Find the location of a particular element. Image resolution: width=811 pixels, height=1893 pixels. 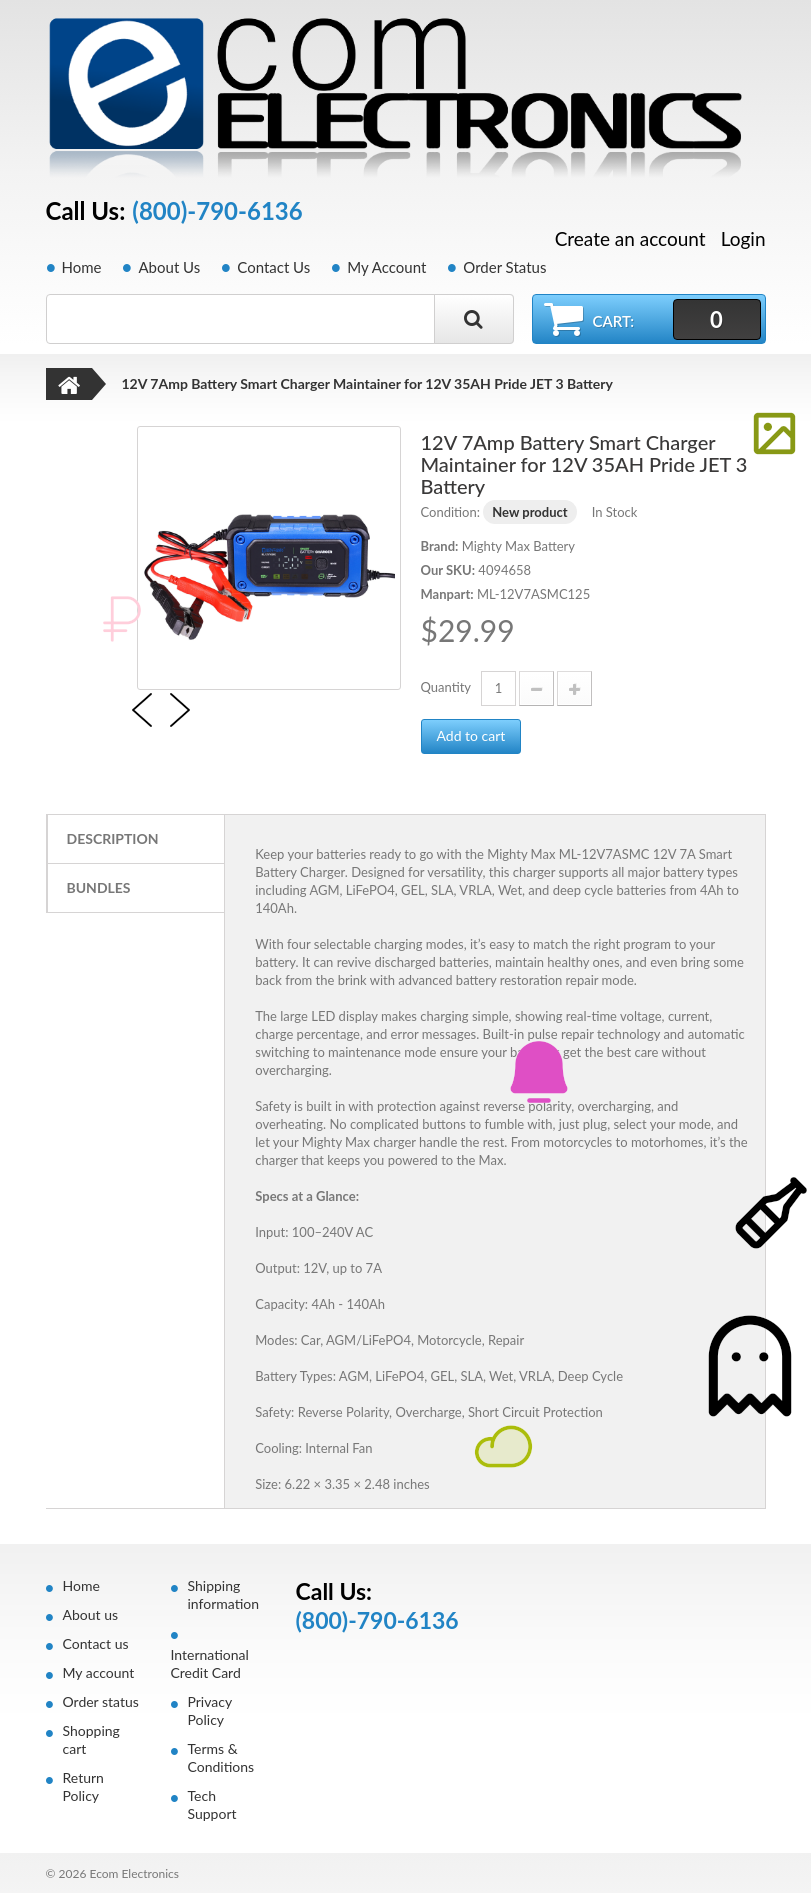

toggle incognito or ghost mode is located at coordinates (750, 1366).